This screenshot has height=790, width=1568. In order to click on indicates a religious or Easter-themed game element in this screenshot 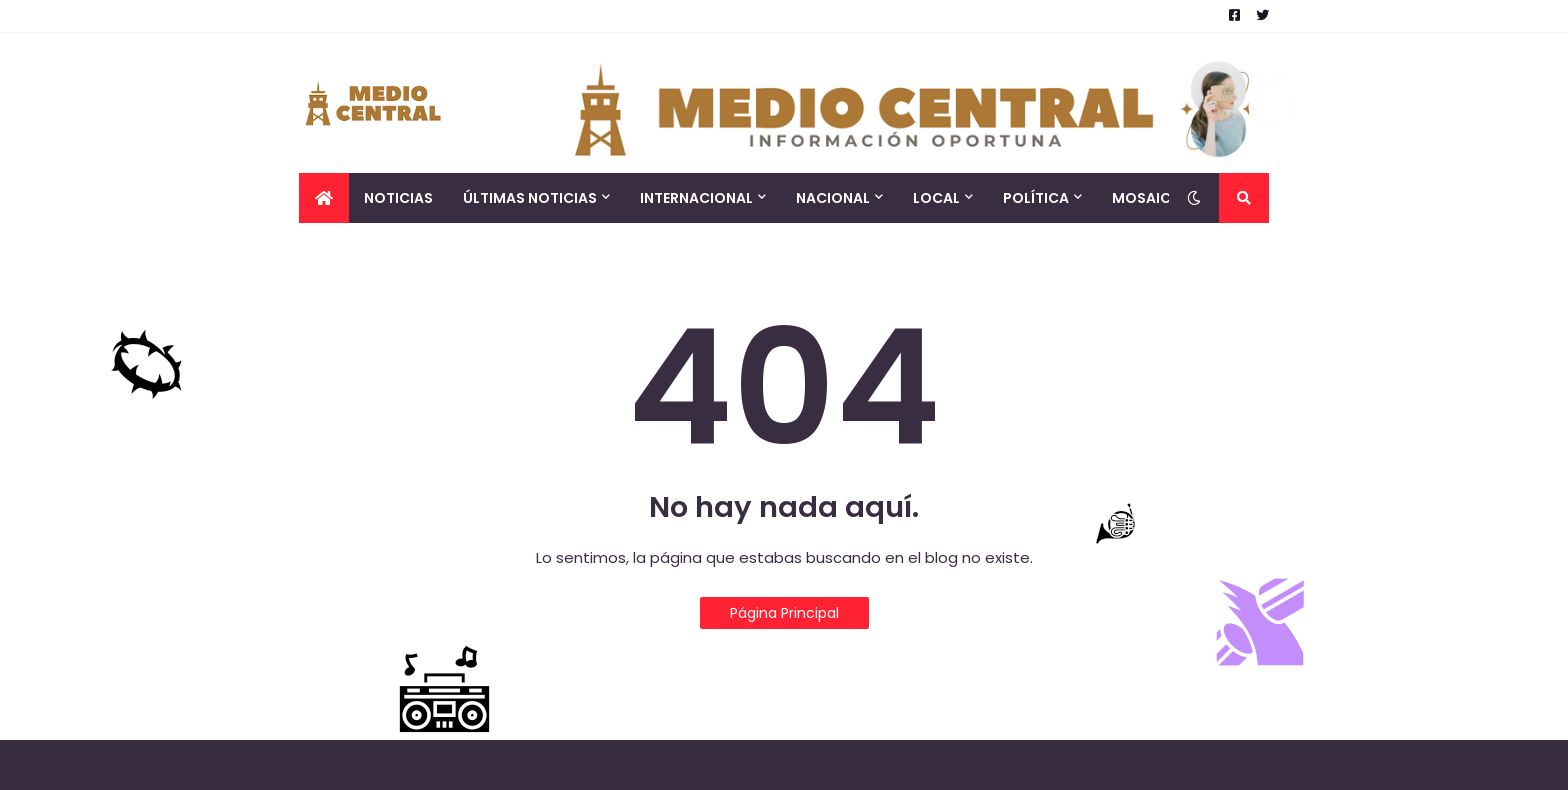, I will do `click(146, 364)`.